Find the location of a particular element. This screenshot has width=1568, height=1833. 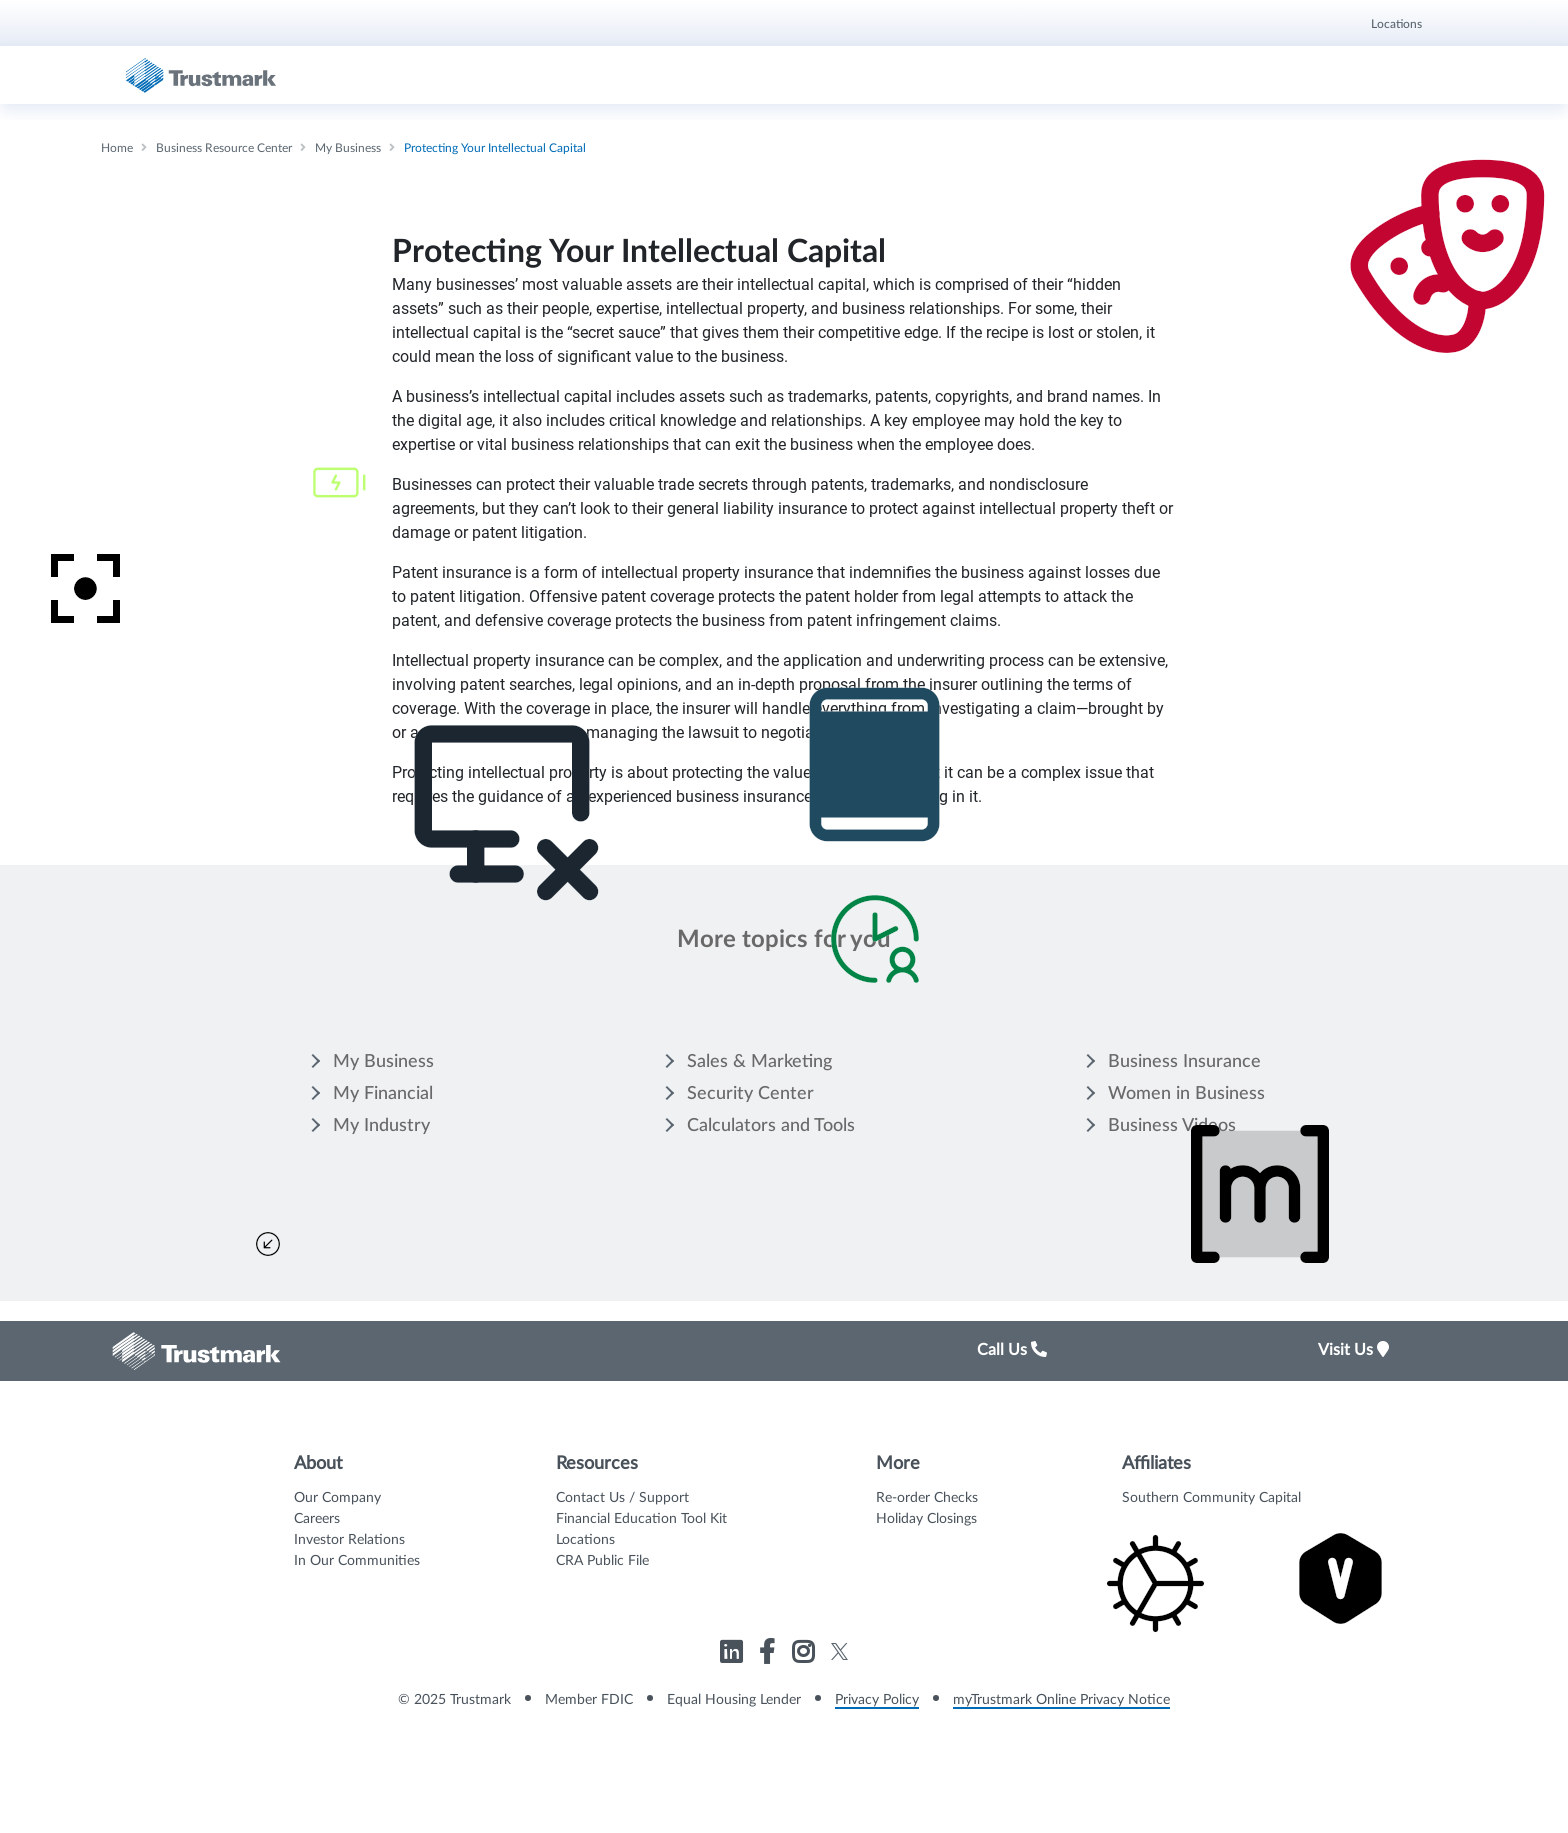

access settings or preferences is located at coordinates (1155, 1583).